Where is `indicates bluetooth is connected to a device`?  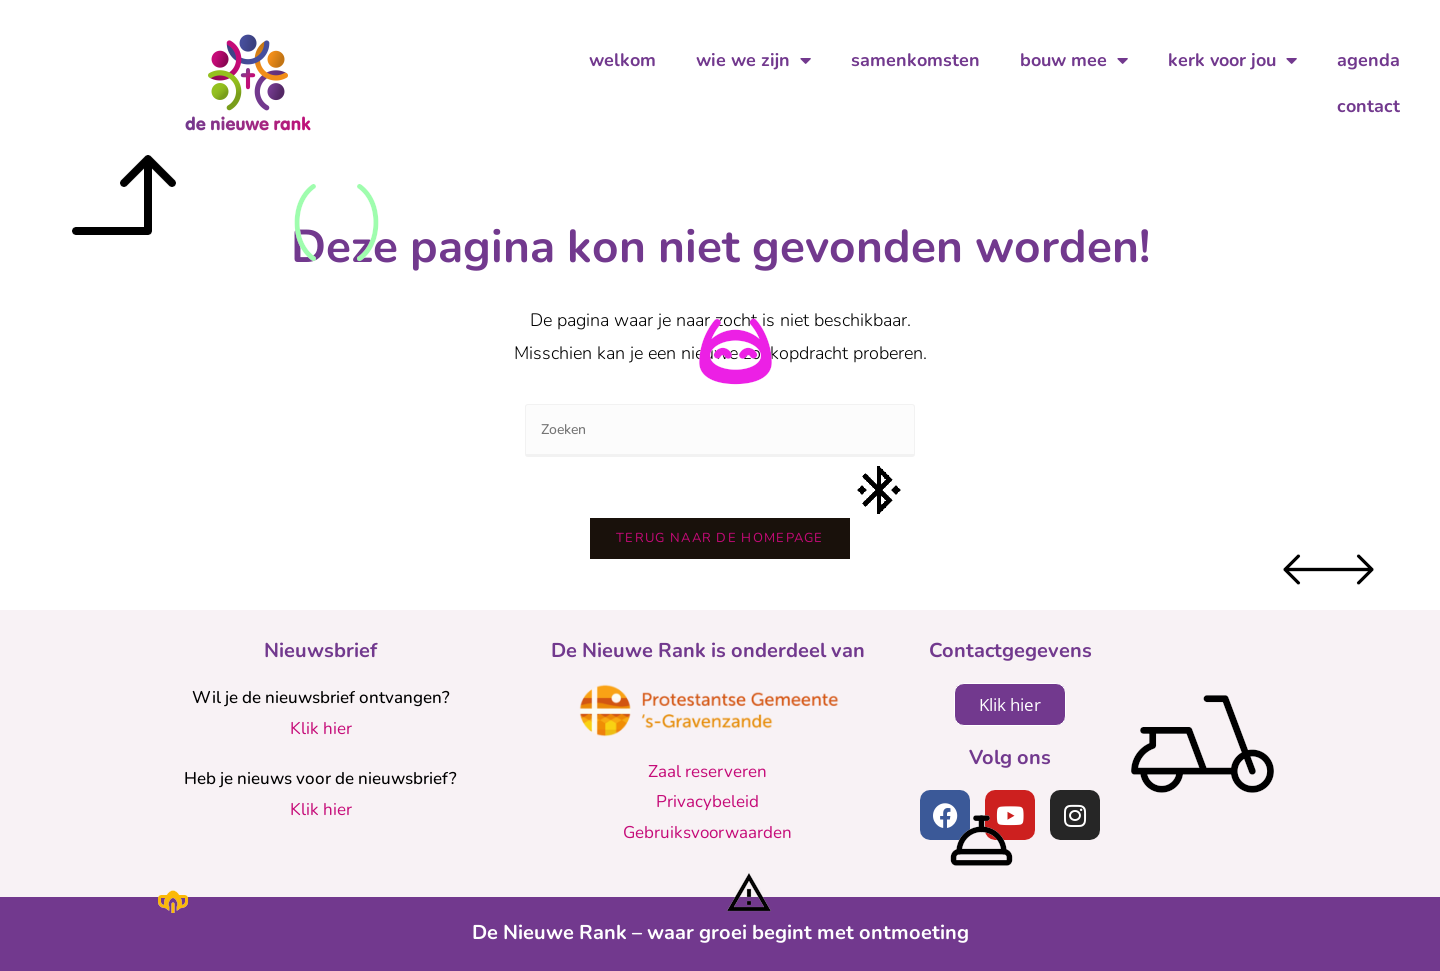 indicates bluetooth is connected to a device is located at coordinates (879, 490).